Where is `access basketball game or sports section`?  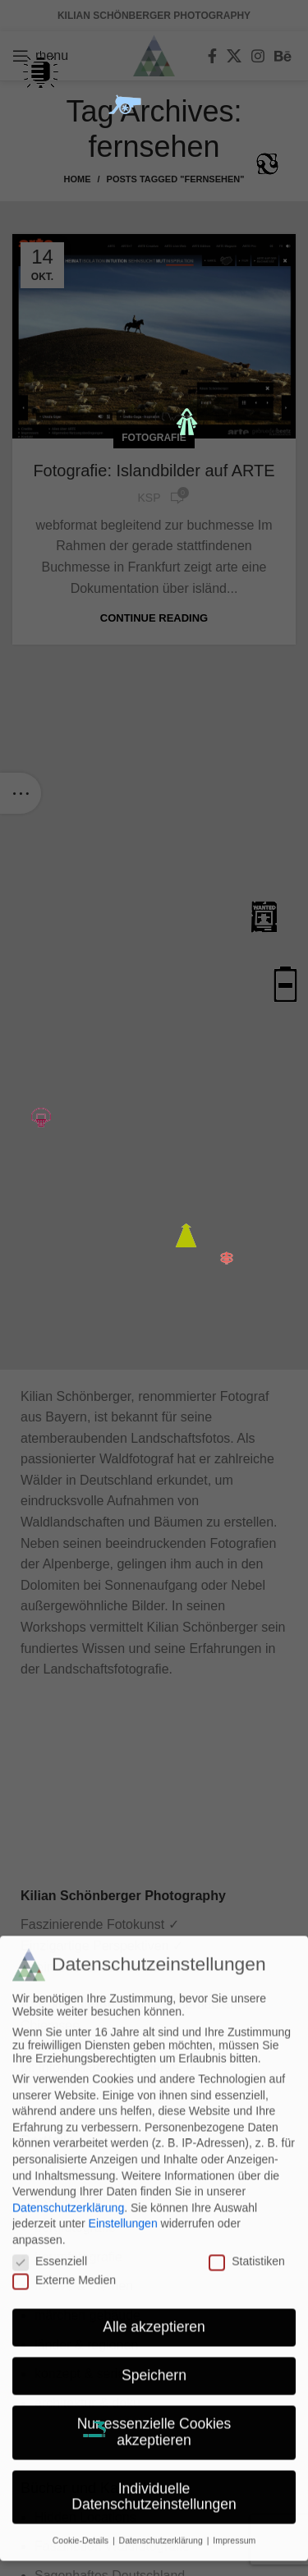 access basketball game or sports section is located at coordinates (41, 1118).